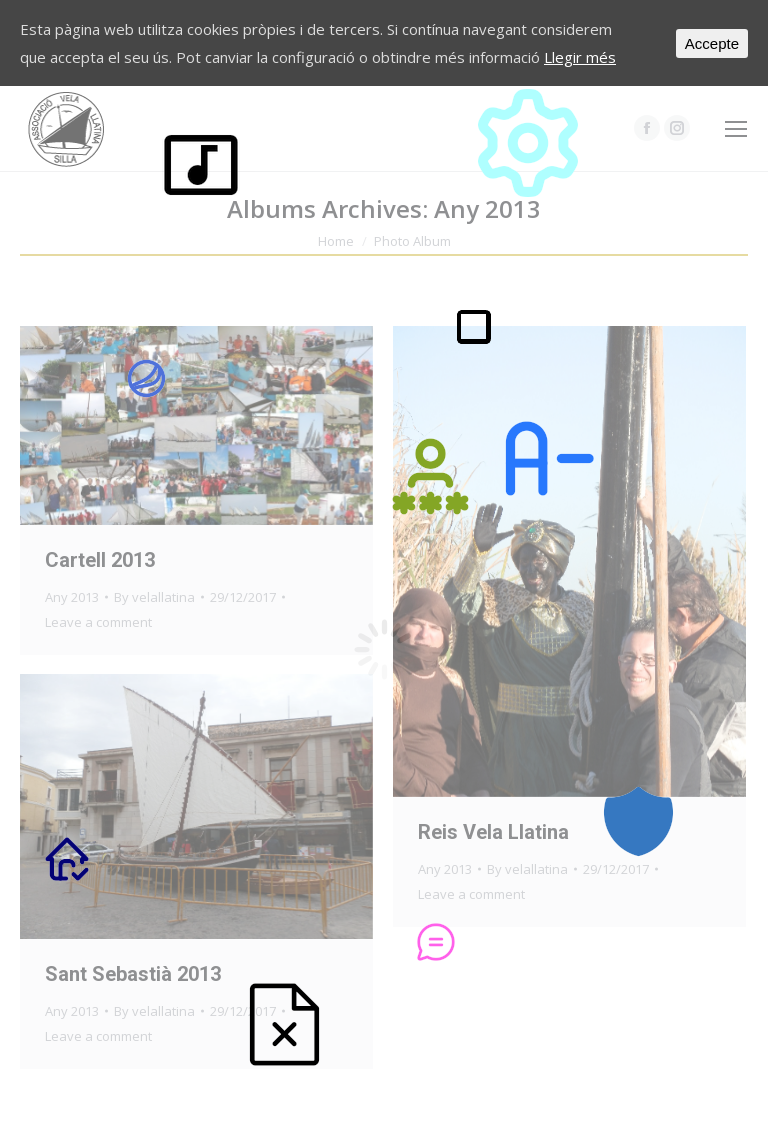 The image size is (768, 1127). Describe the element at coordinates (430, 476) in the screenshot. I see `enter user password to sign in` at that location.